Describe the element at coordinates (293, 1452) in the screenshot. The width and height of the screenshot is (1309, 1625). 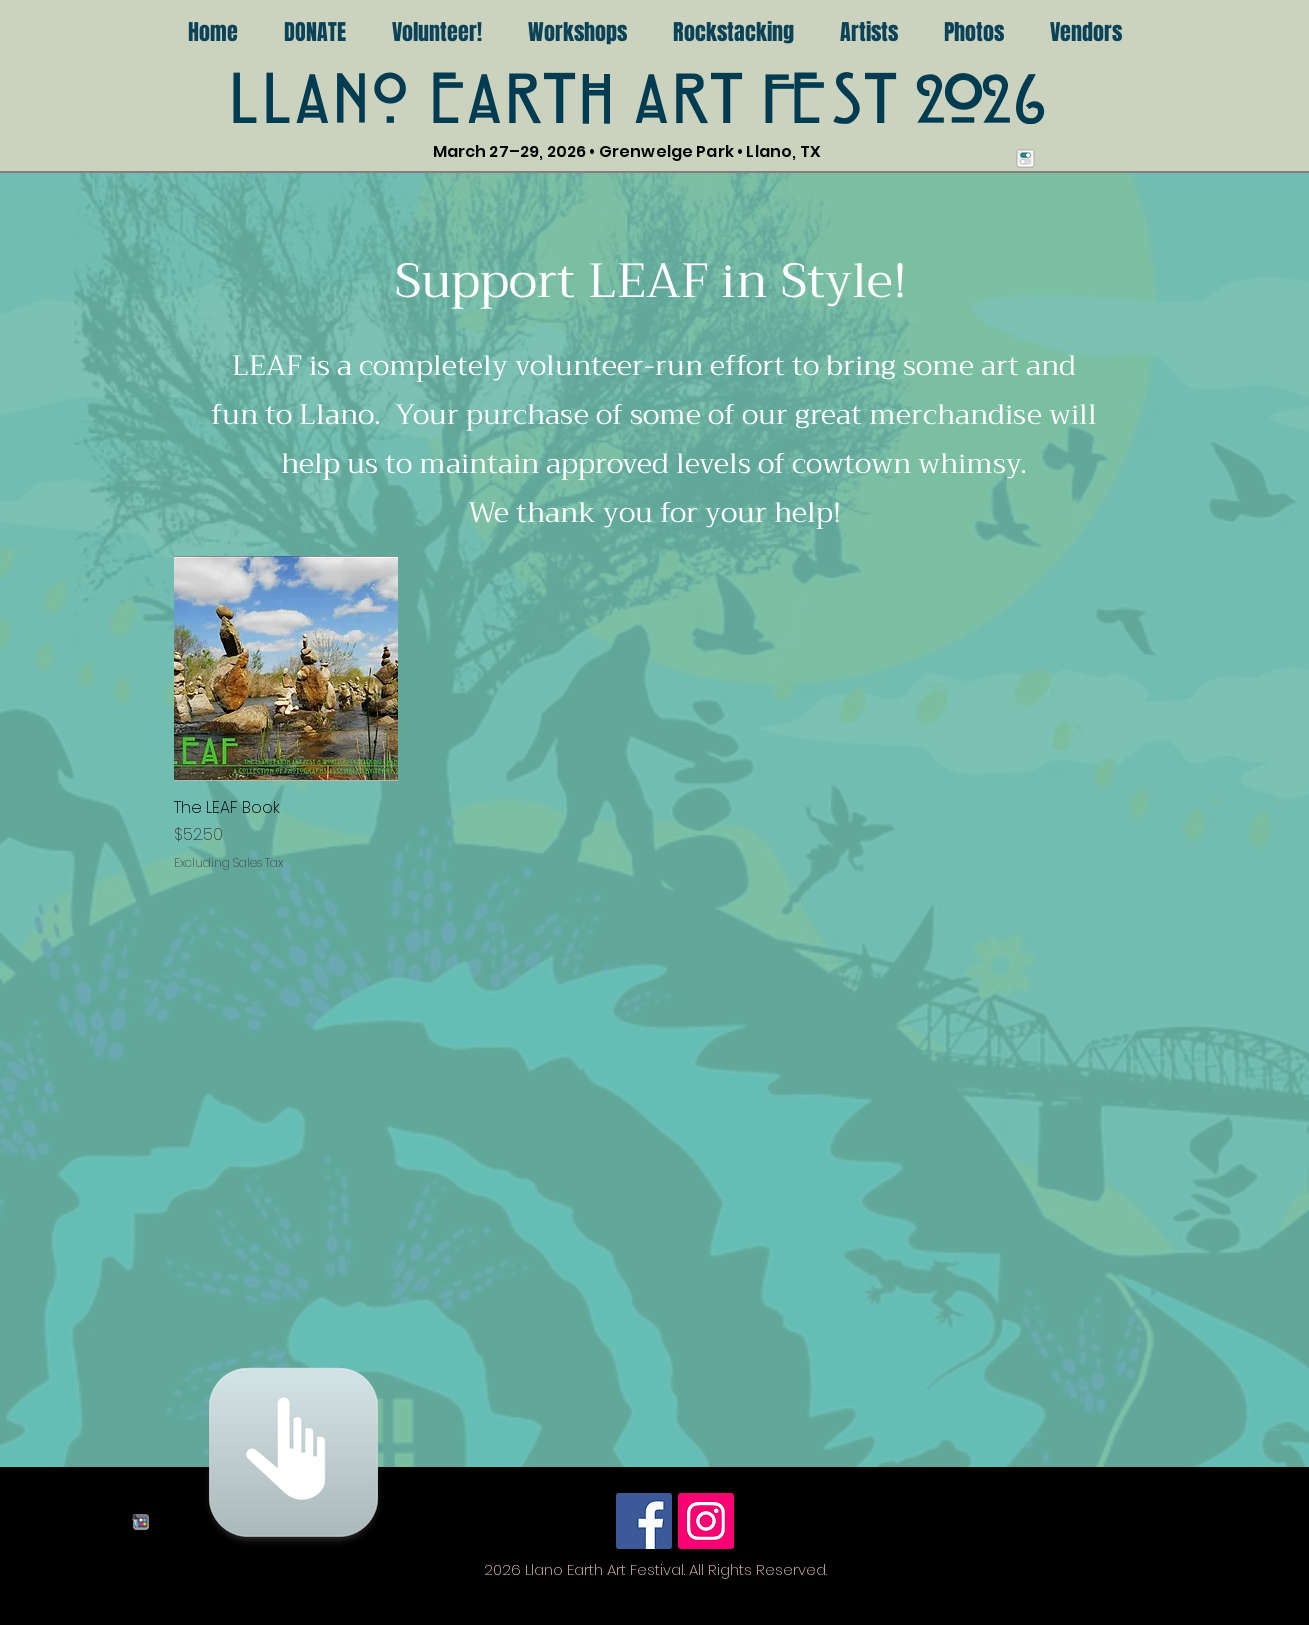
I see `open touché app for touch bar customization` at that location.